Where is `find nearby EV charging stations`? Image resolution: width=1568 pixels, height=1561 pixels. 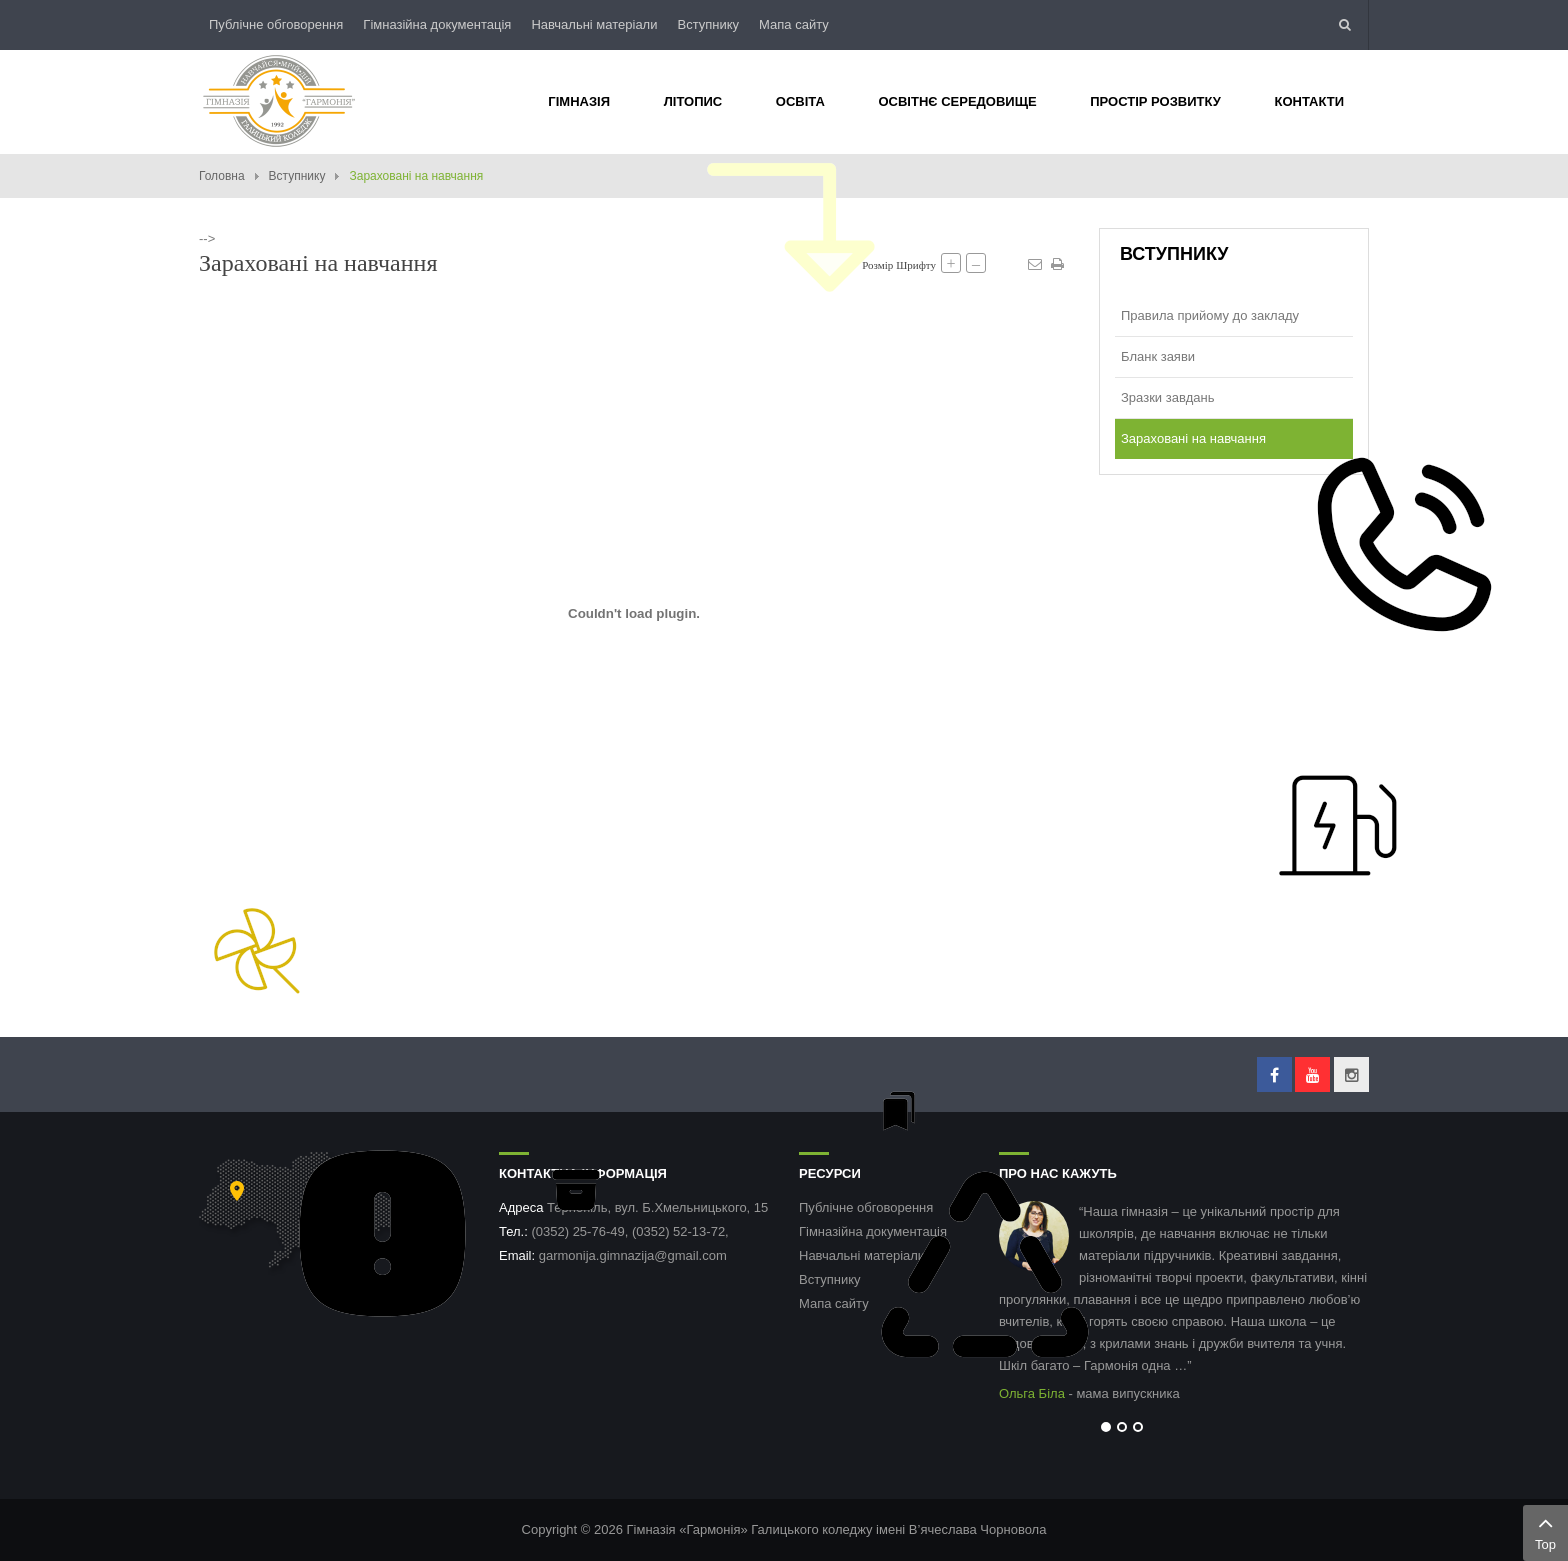 find nearby EV charging stations is located at coordinates (1333, 825).